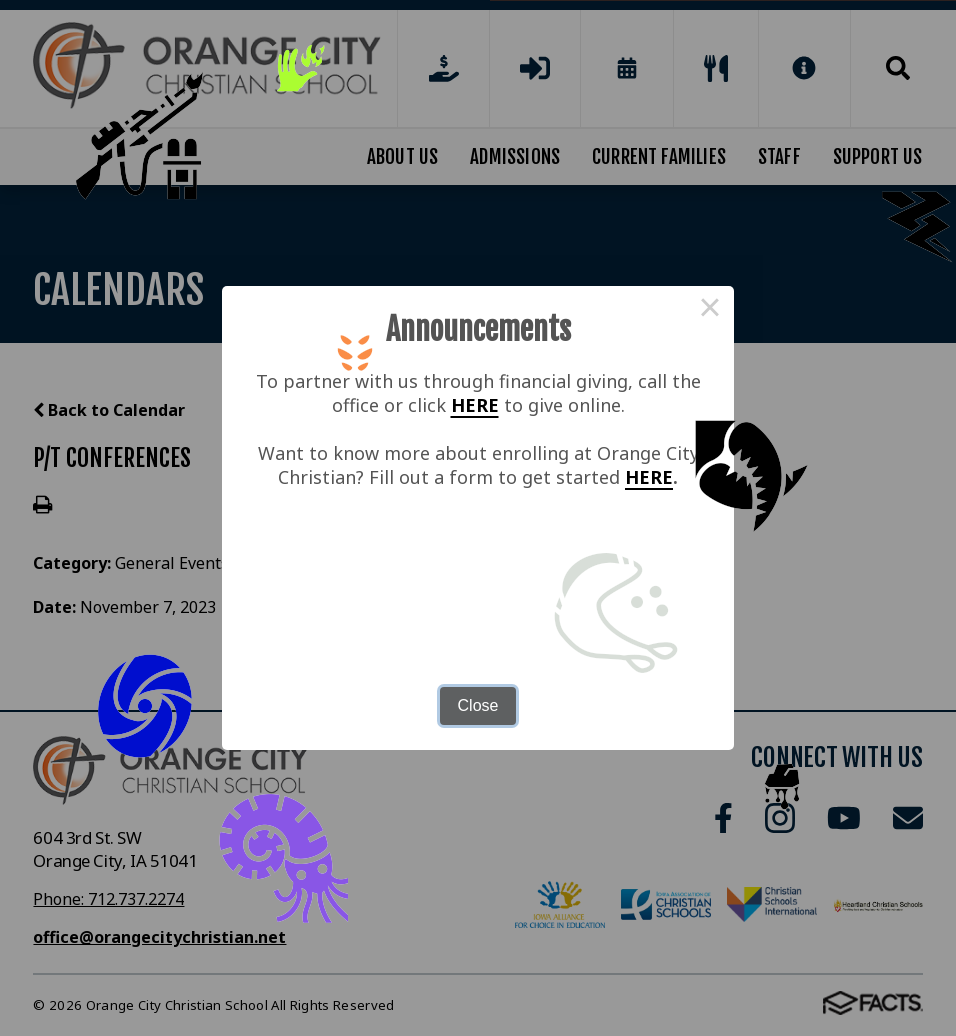  I want to click on activate hunter vision or tracking mode, so click(355, 353).